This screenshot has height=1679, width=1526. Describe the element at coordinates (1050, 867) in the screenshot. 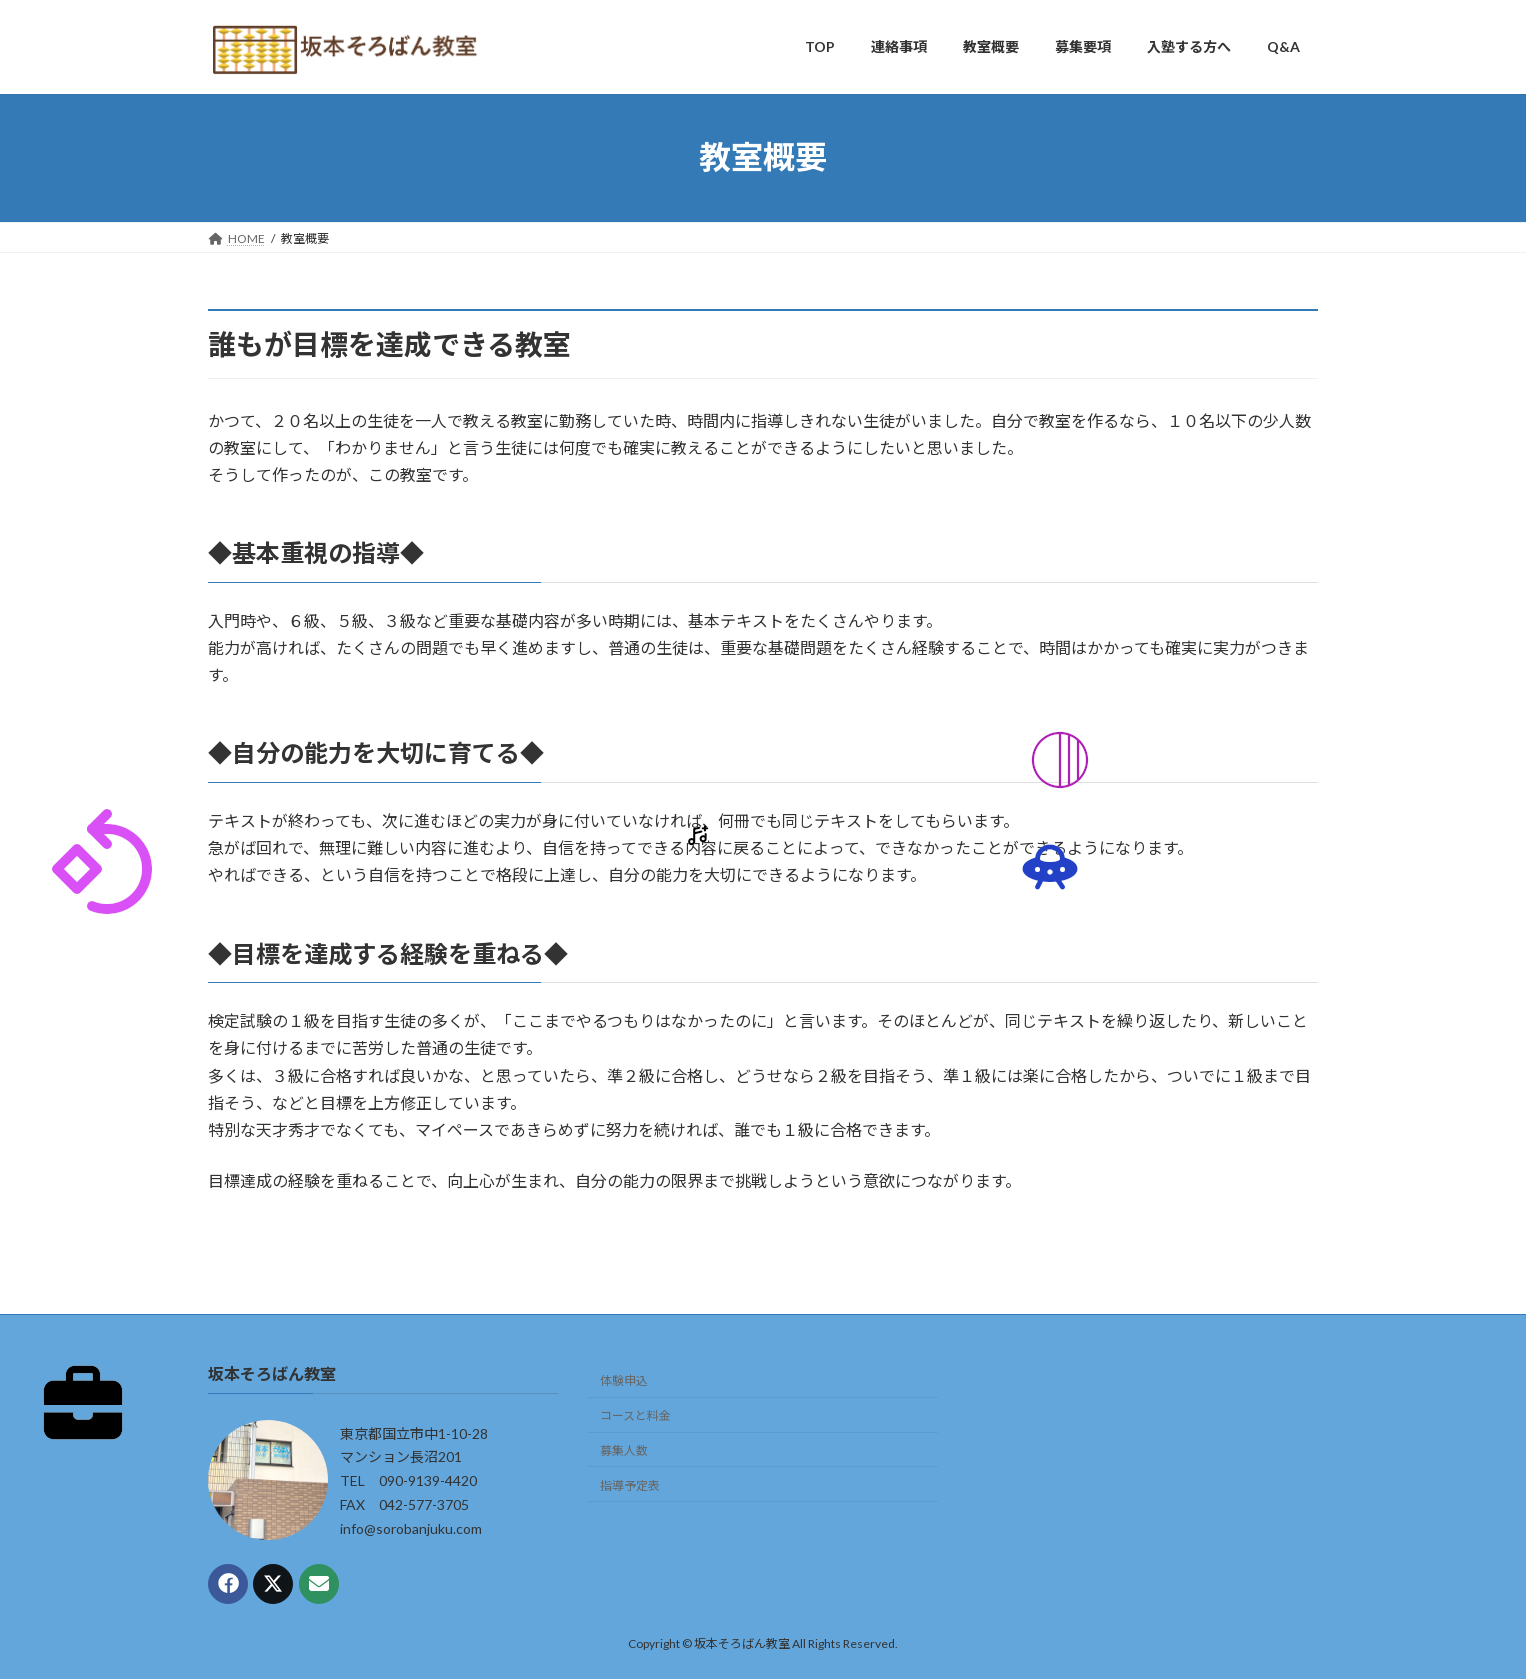

I see `access sci-fi or space-themed content` at that location.